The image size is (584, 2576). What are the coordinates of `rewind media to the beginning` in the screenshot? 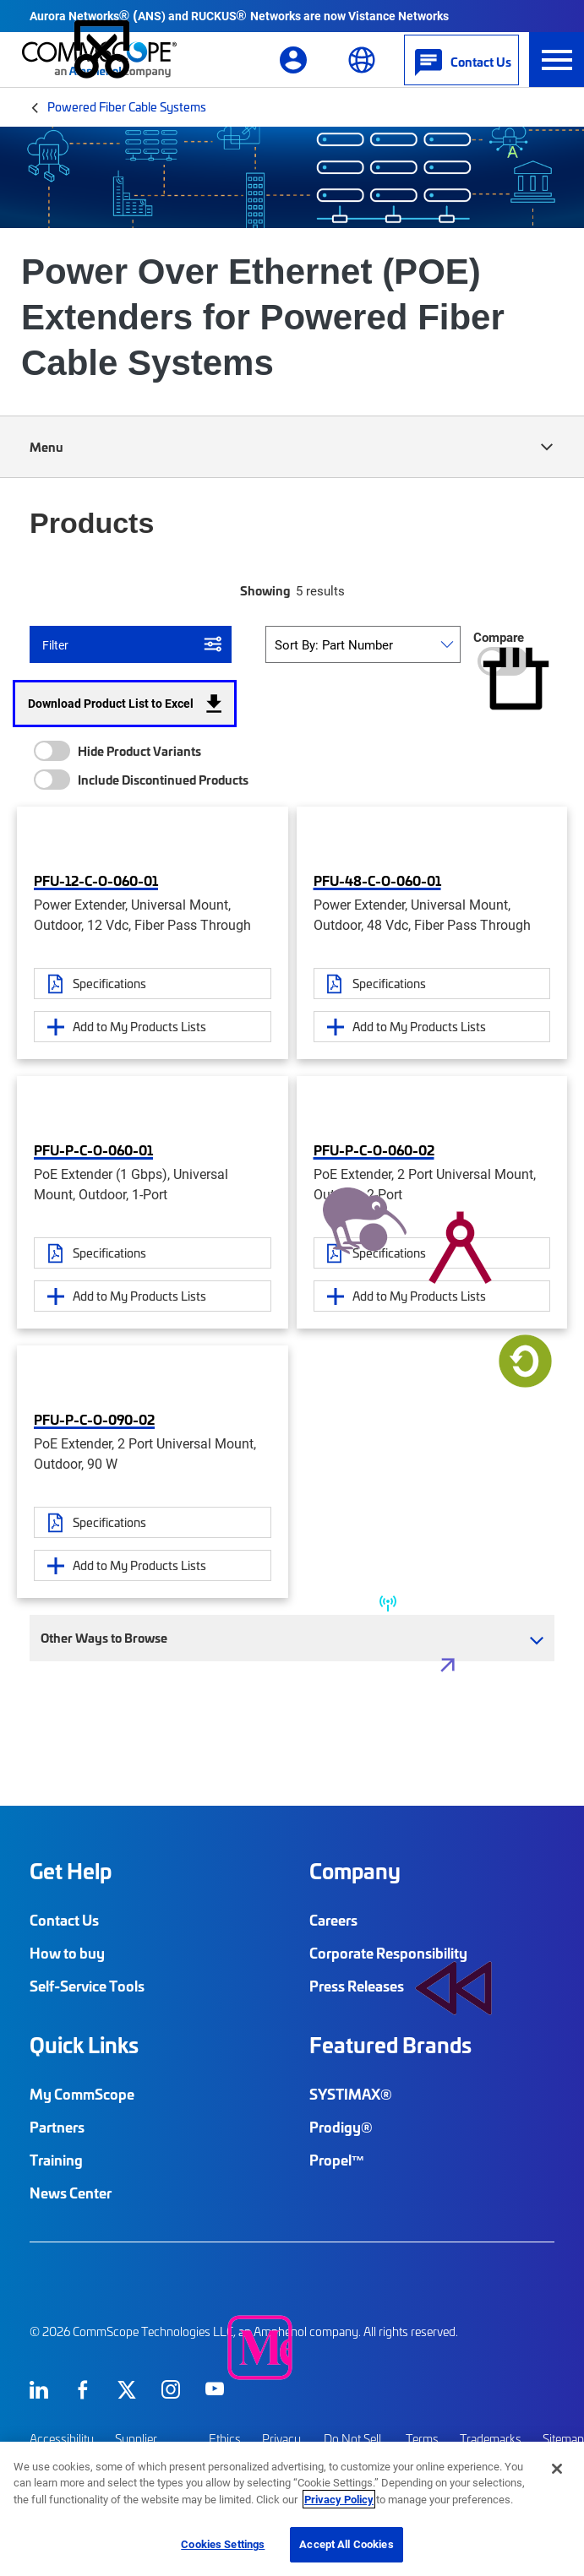 It's located at (456, 1988).